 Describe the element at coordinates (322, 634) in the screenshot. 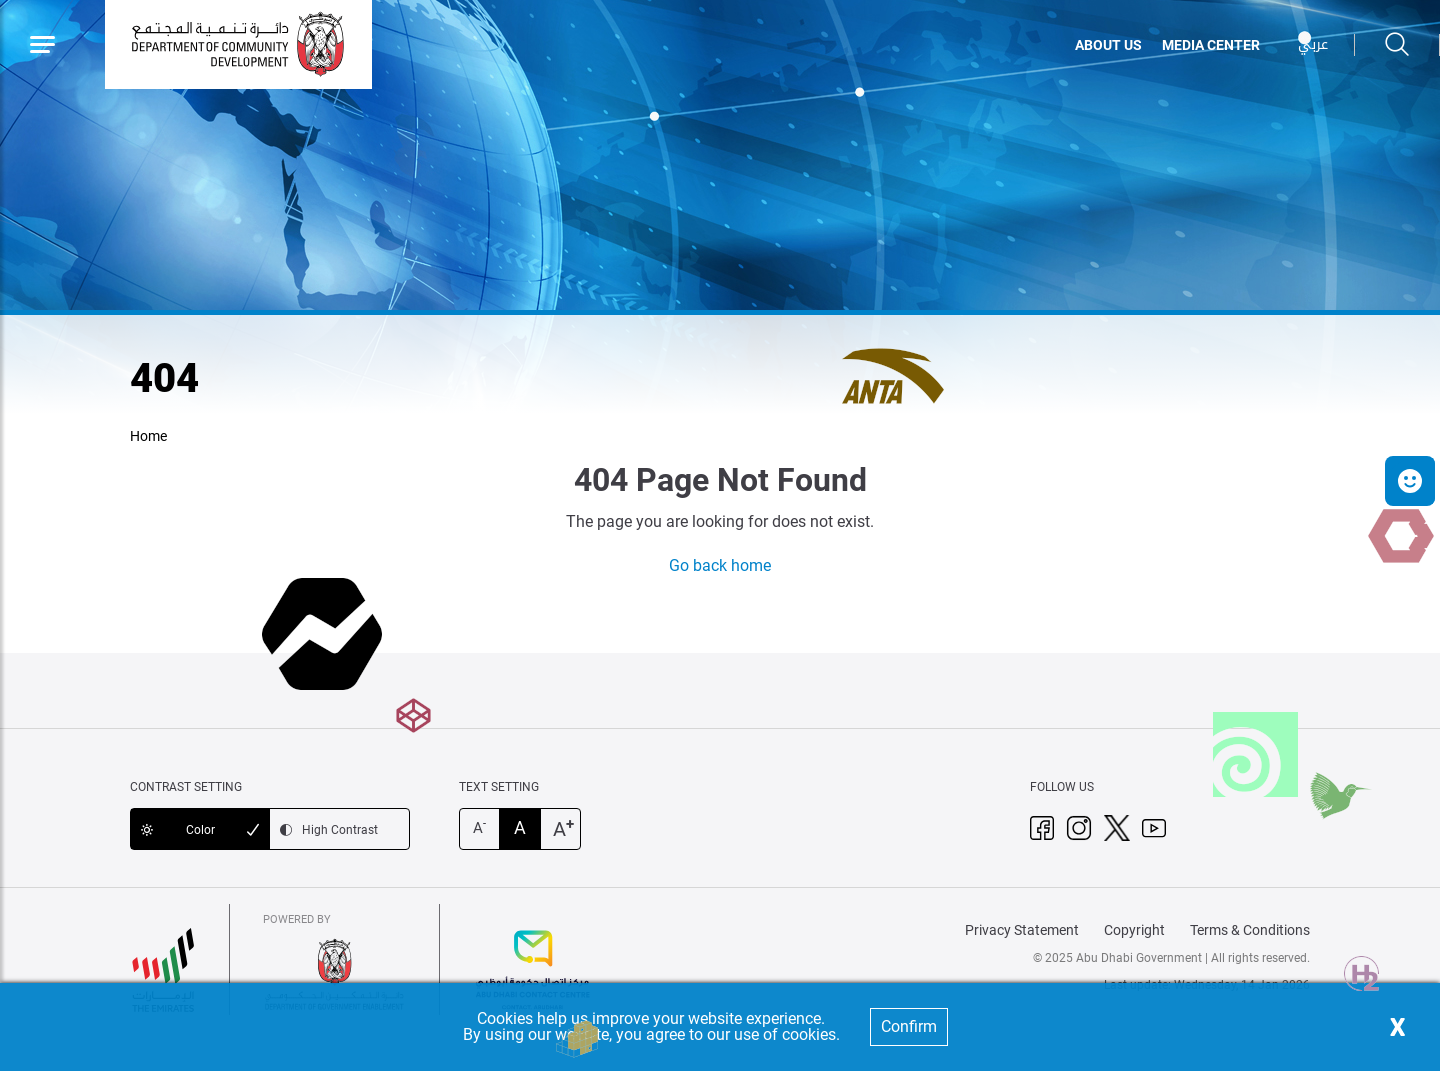

I see `open Baremetrics dashboard` at that location.